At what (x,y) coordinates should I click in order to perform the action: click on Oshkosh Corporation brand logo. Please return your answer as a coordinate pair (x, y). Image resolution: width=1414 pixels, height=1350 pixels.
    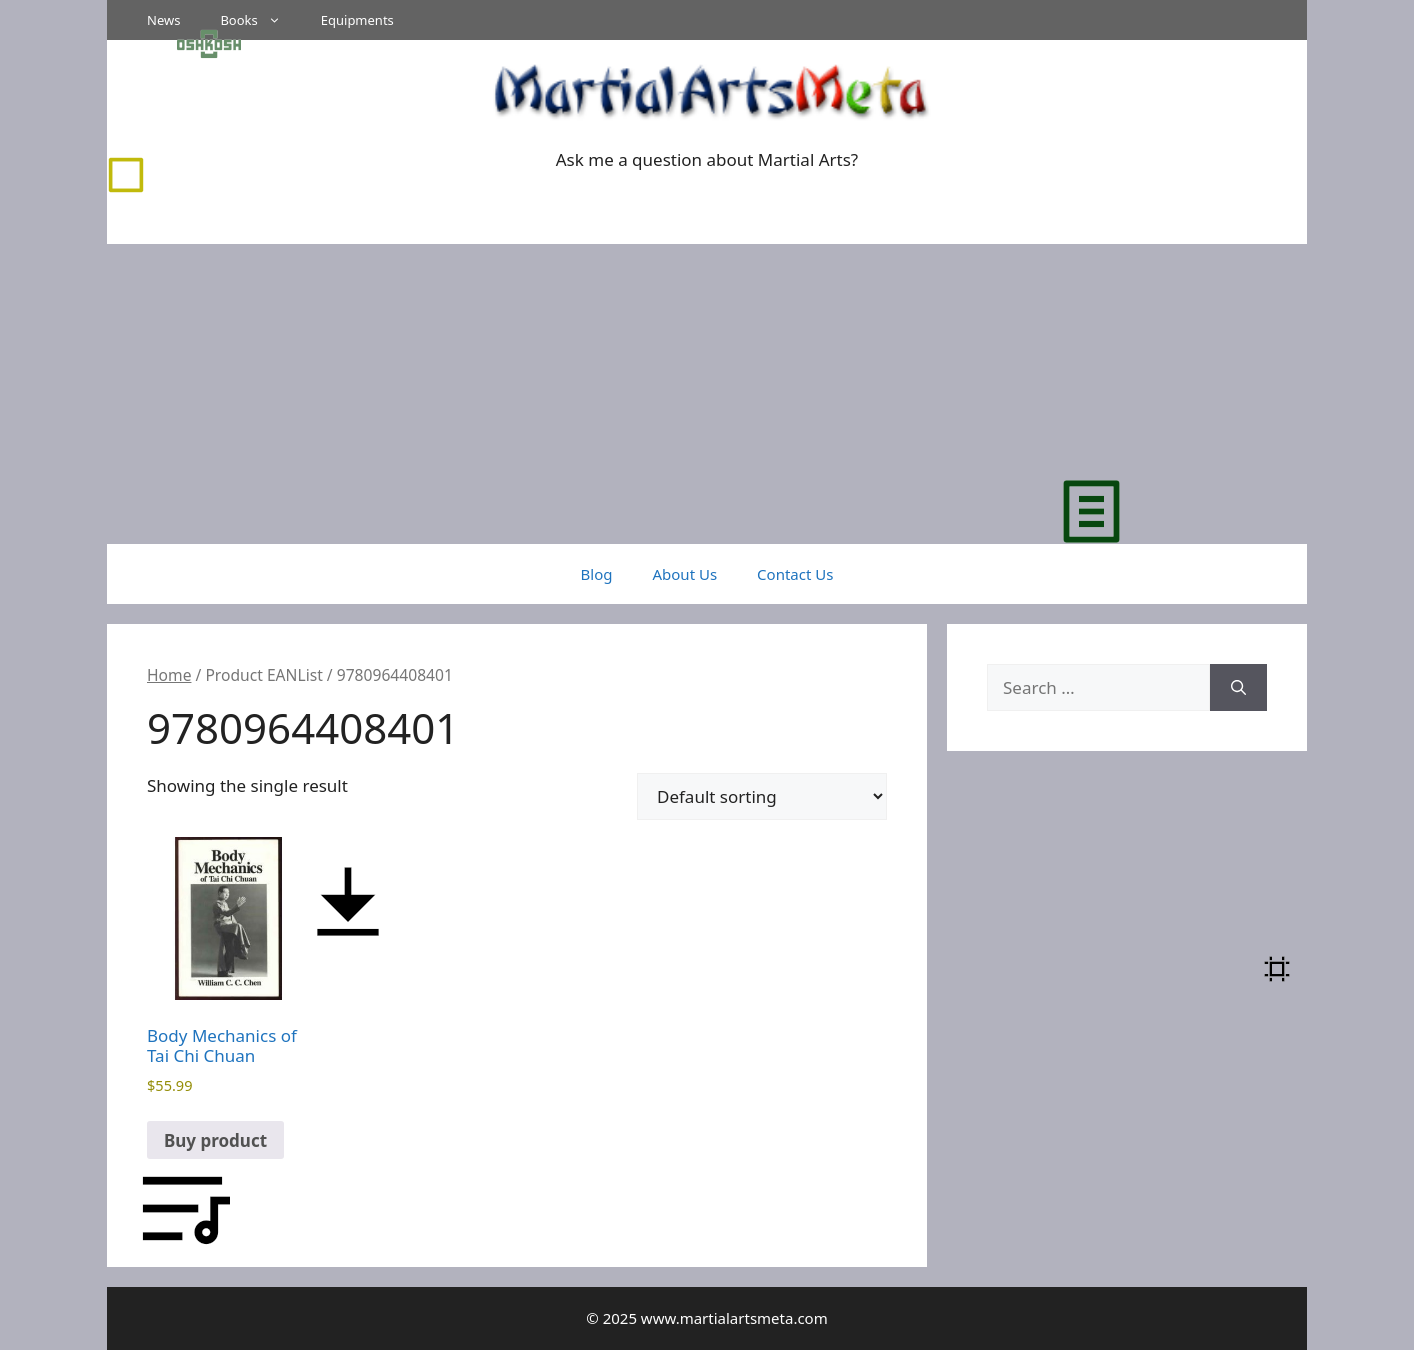
    Looking at the image, I should click on (209, 44).